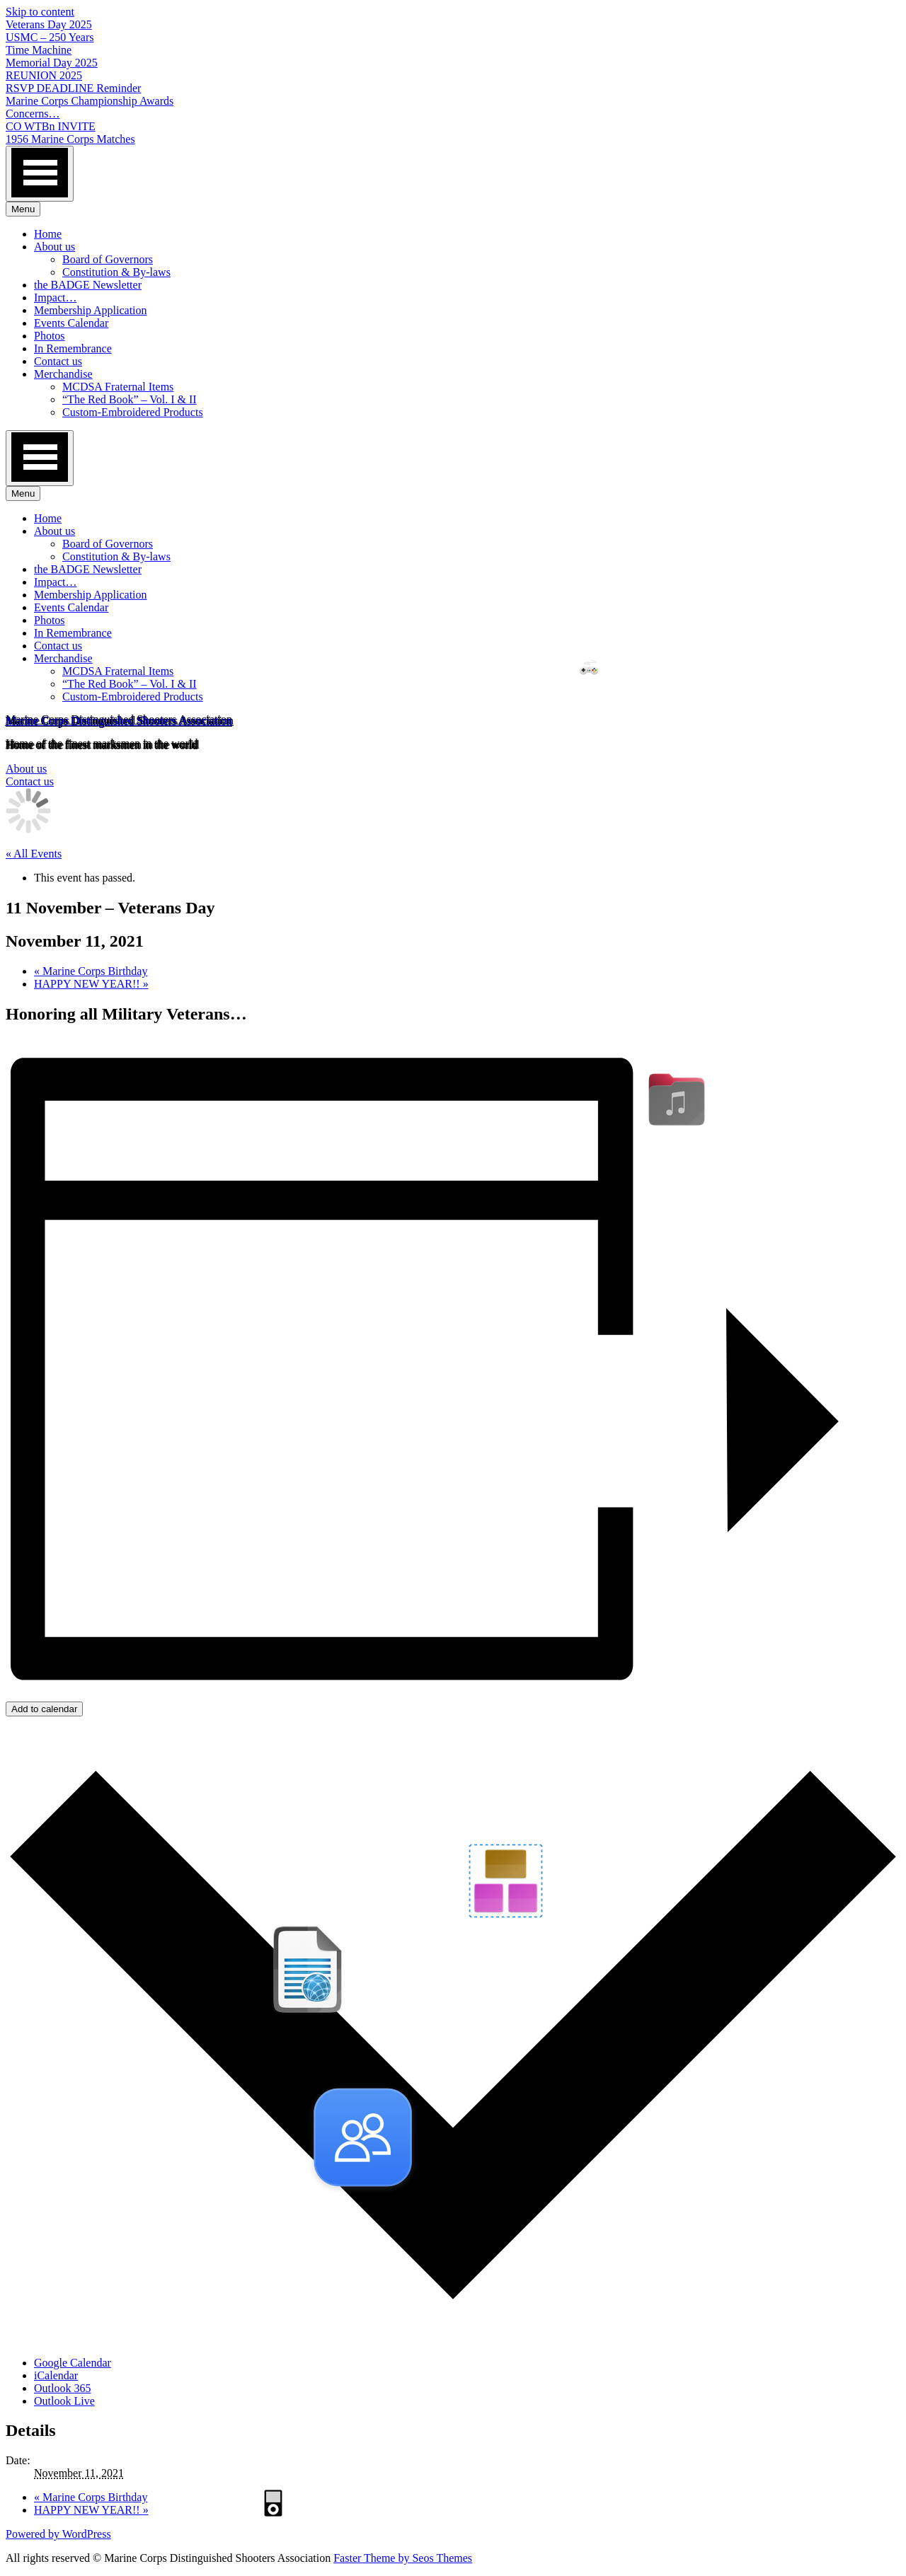 The width and height of the screenshot is (906, 2576). I want to click on access connected iPod Classic device, so click(273, 2503).